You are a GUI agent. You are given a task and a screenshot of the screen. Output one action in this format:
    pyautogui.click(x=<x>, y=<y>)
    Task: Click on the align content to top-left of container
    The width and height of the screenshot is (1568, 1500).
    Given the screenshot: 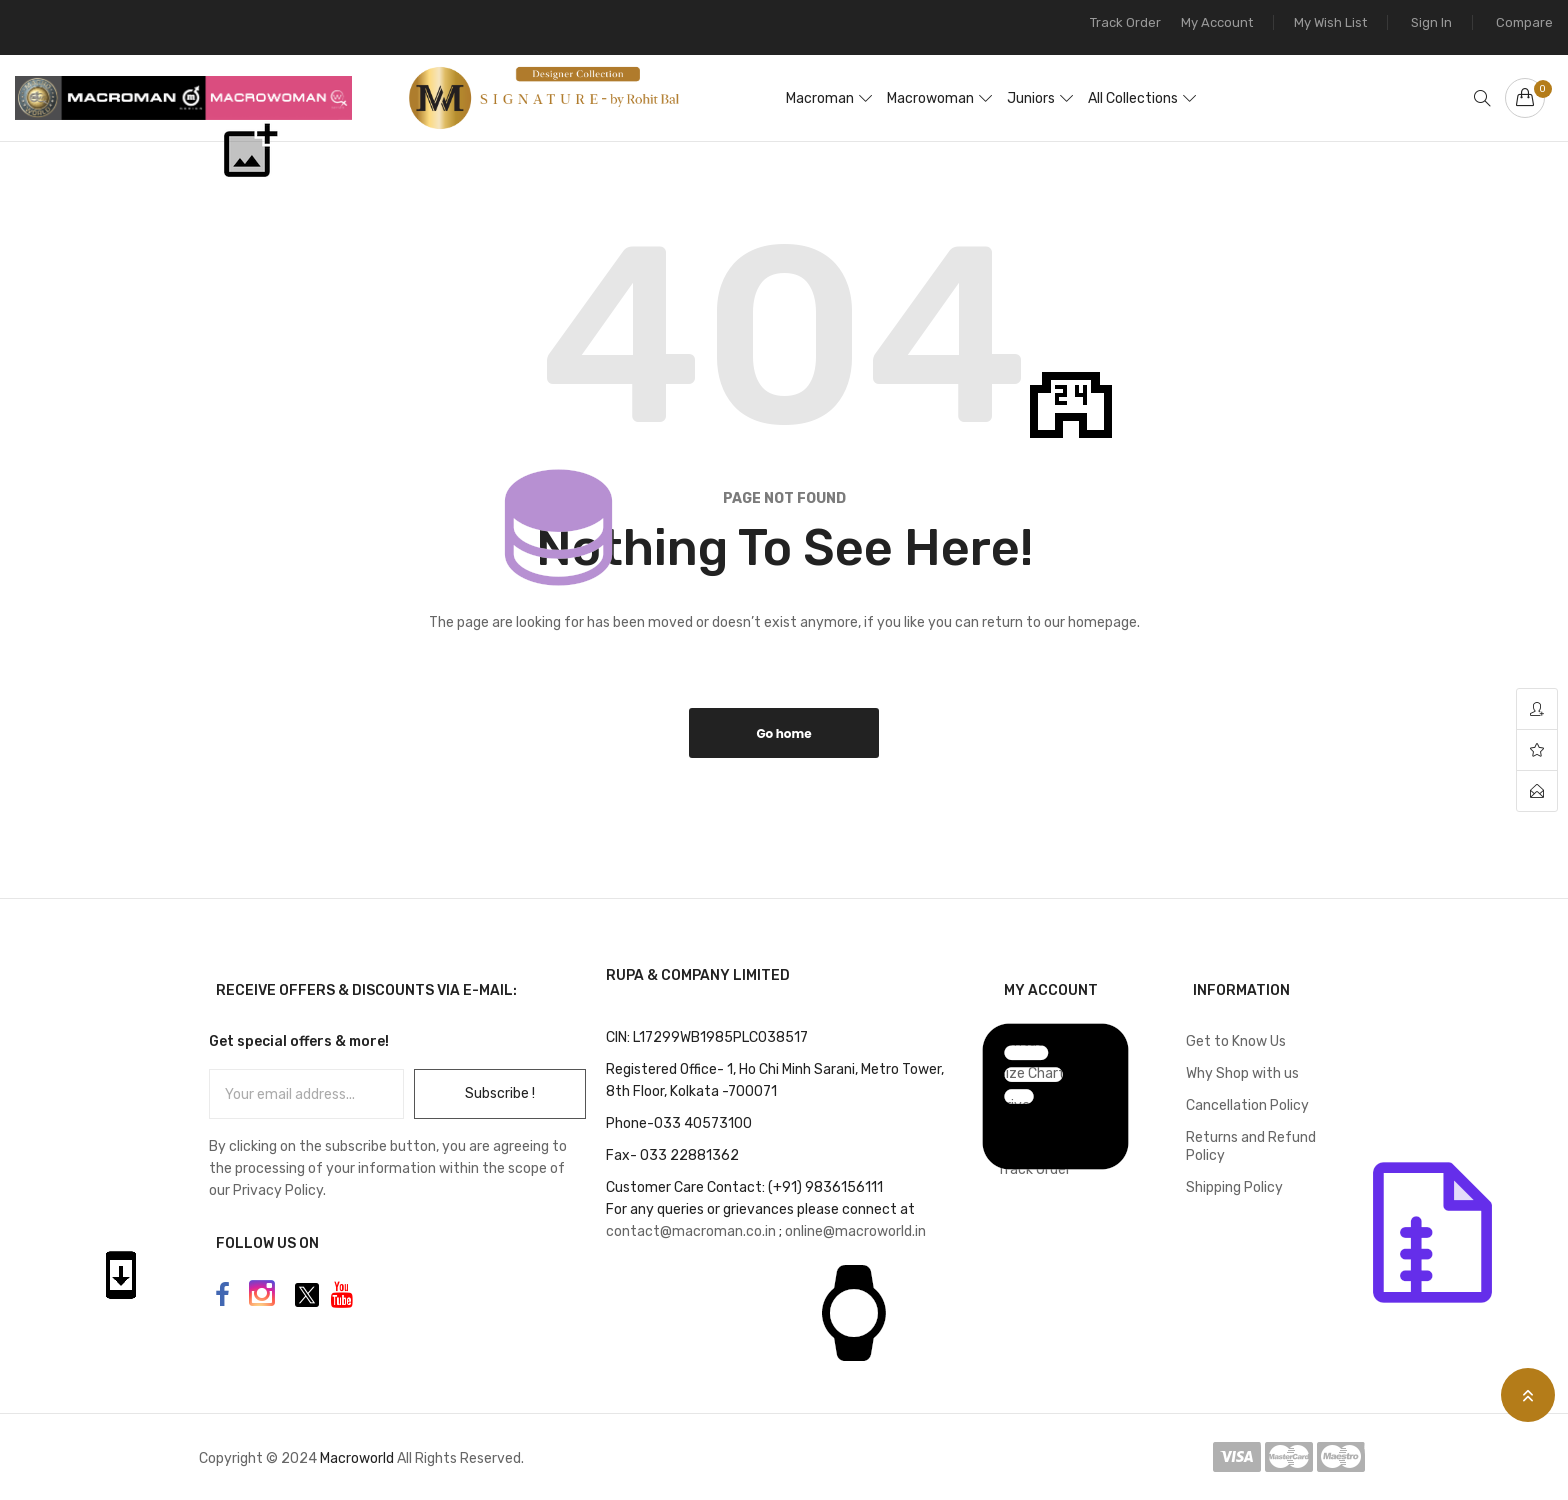 What is the action you would take?
    pyautogui.click(x=1055, y=1096)
    